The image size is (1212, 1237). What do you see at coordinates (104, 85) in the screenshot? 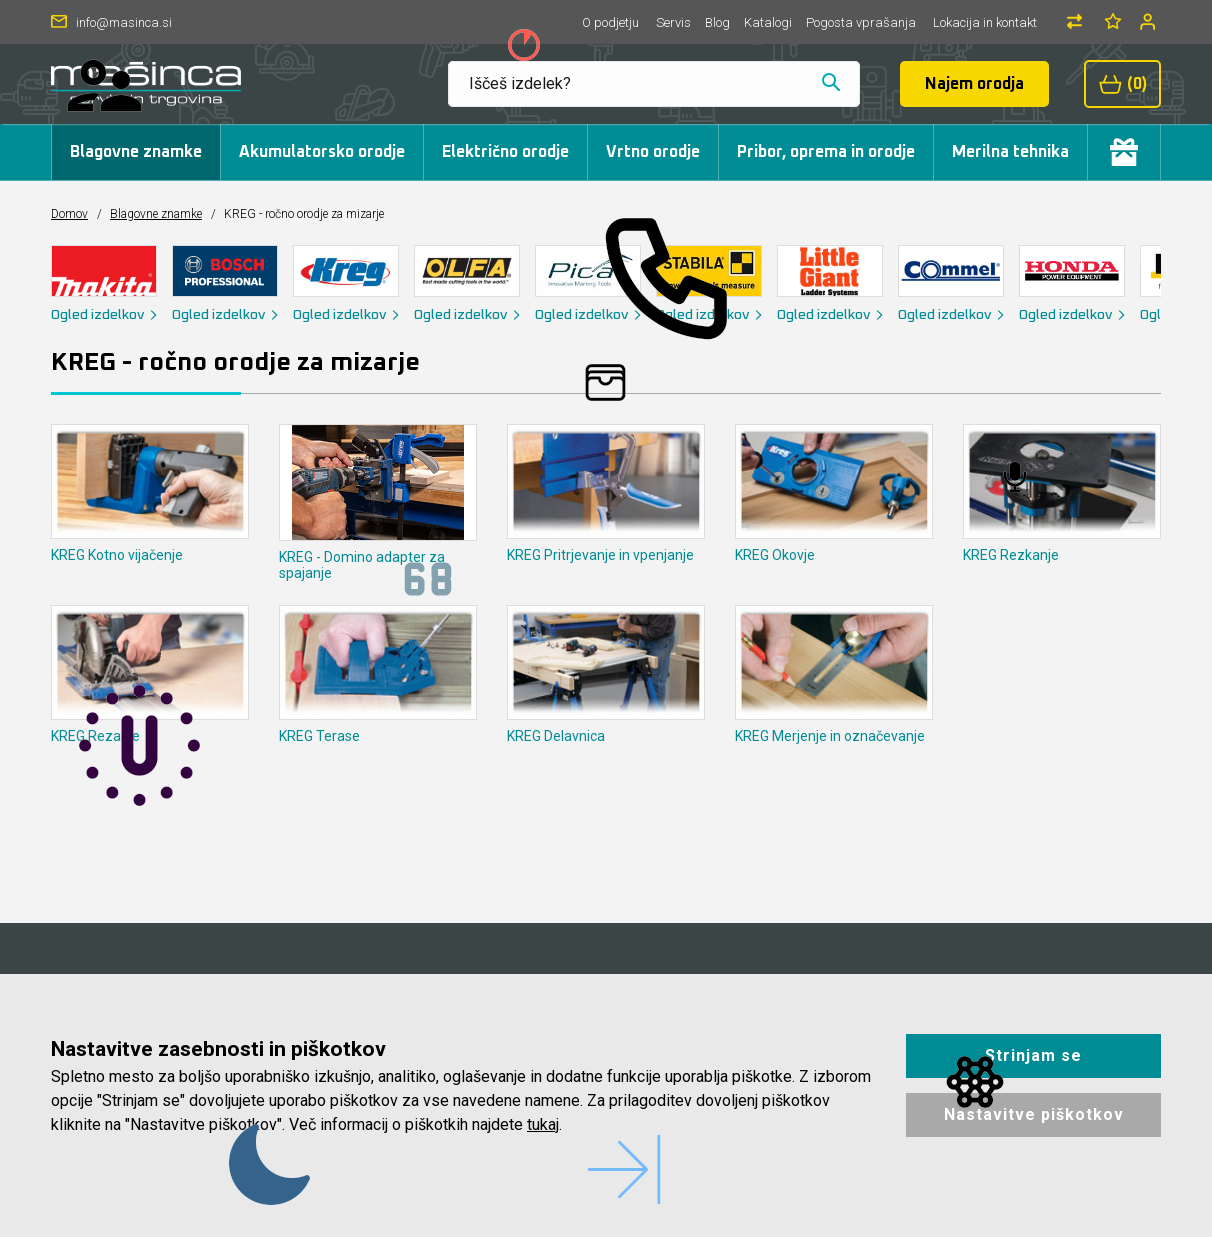
I see `manage team members or user accounts` at bounding box center [104, 85].